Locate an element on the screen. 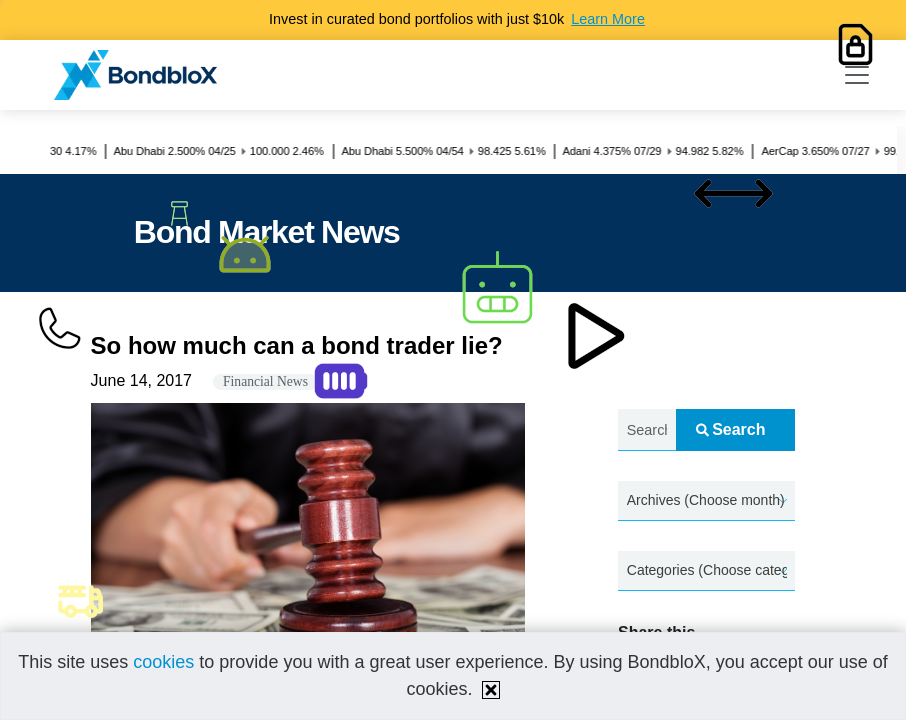 Image resolution: width=906 pixels, height=720 pixels. indicates a protected or encrypted file is located at coordinates (855, 44).